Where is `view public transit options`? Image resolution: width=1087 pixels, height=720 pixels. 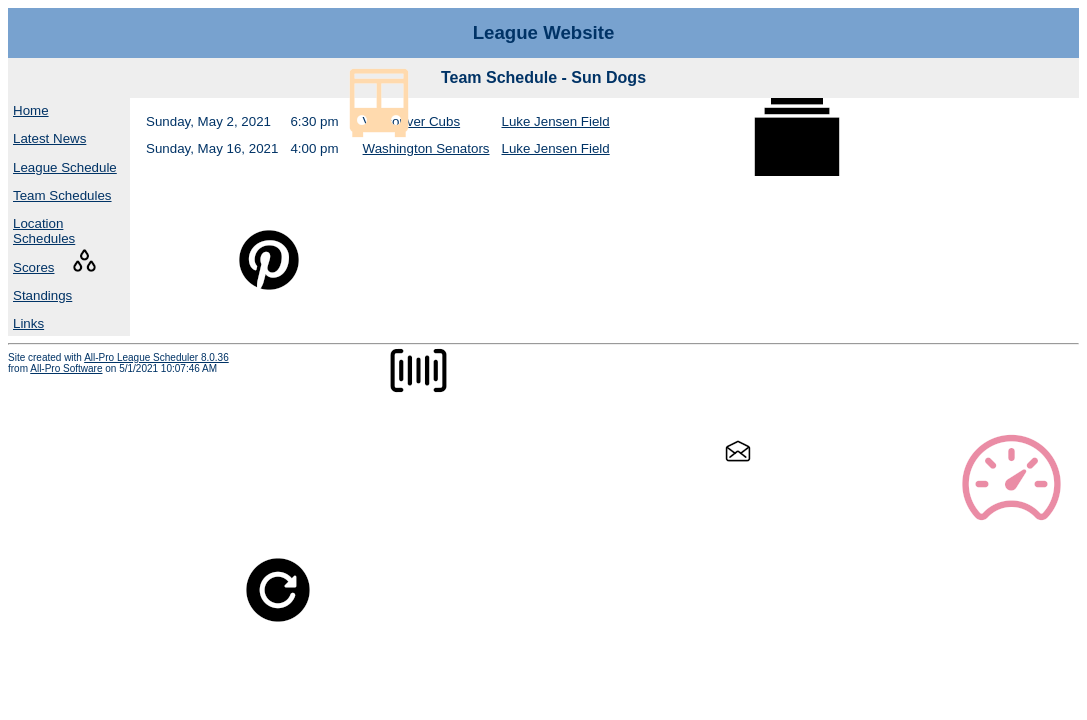 view public transit options is located at coordinates (379, 103).